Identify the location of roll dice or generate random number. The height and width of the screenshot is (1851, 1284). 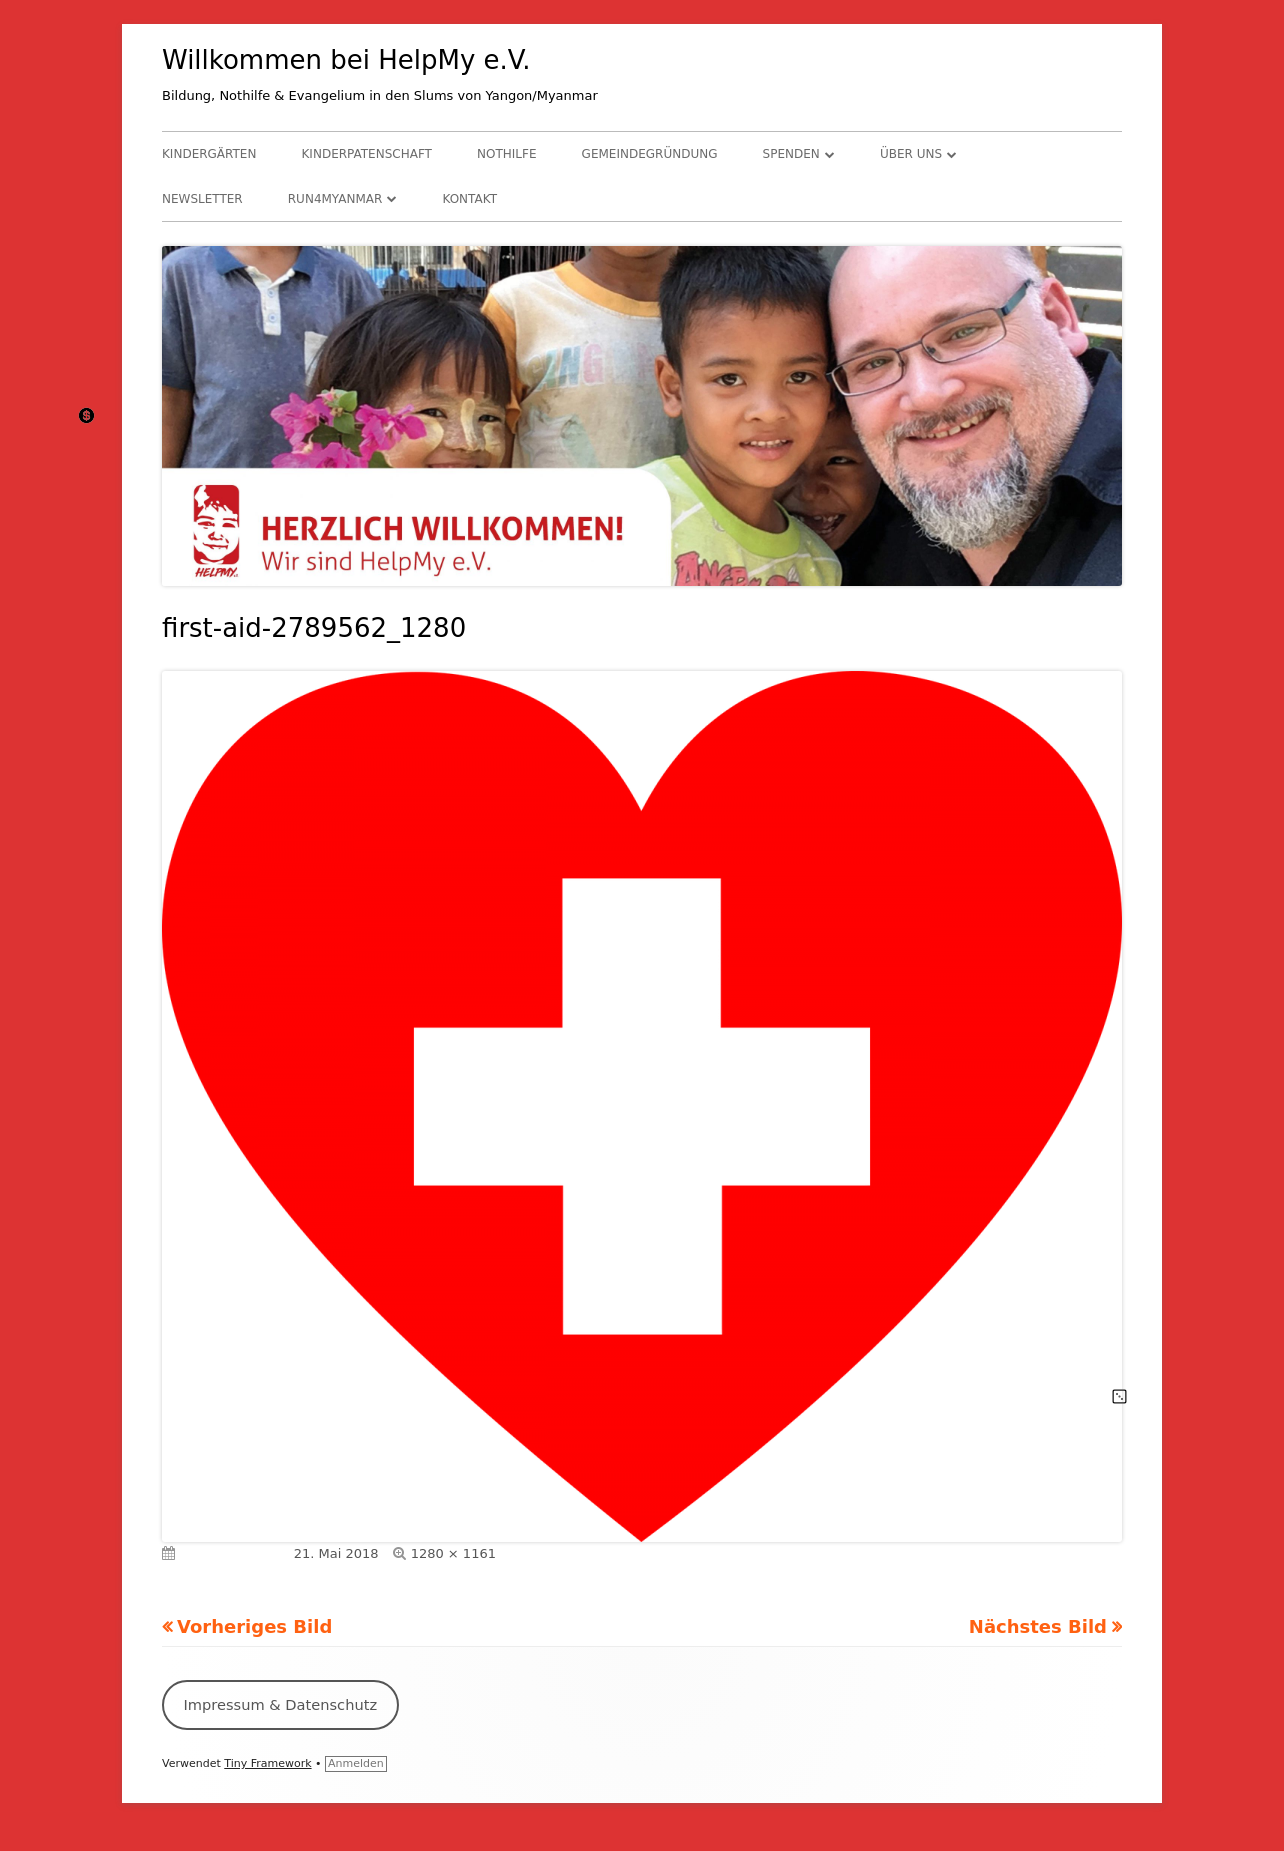
(1119, 1396).